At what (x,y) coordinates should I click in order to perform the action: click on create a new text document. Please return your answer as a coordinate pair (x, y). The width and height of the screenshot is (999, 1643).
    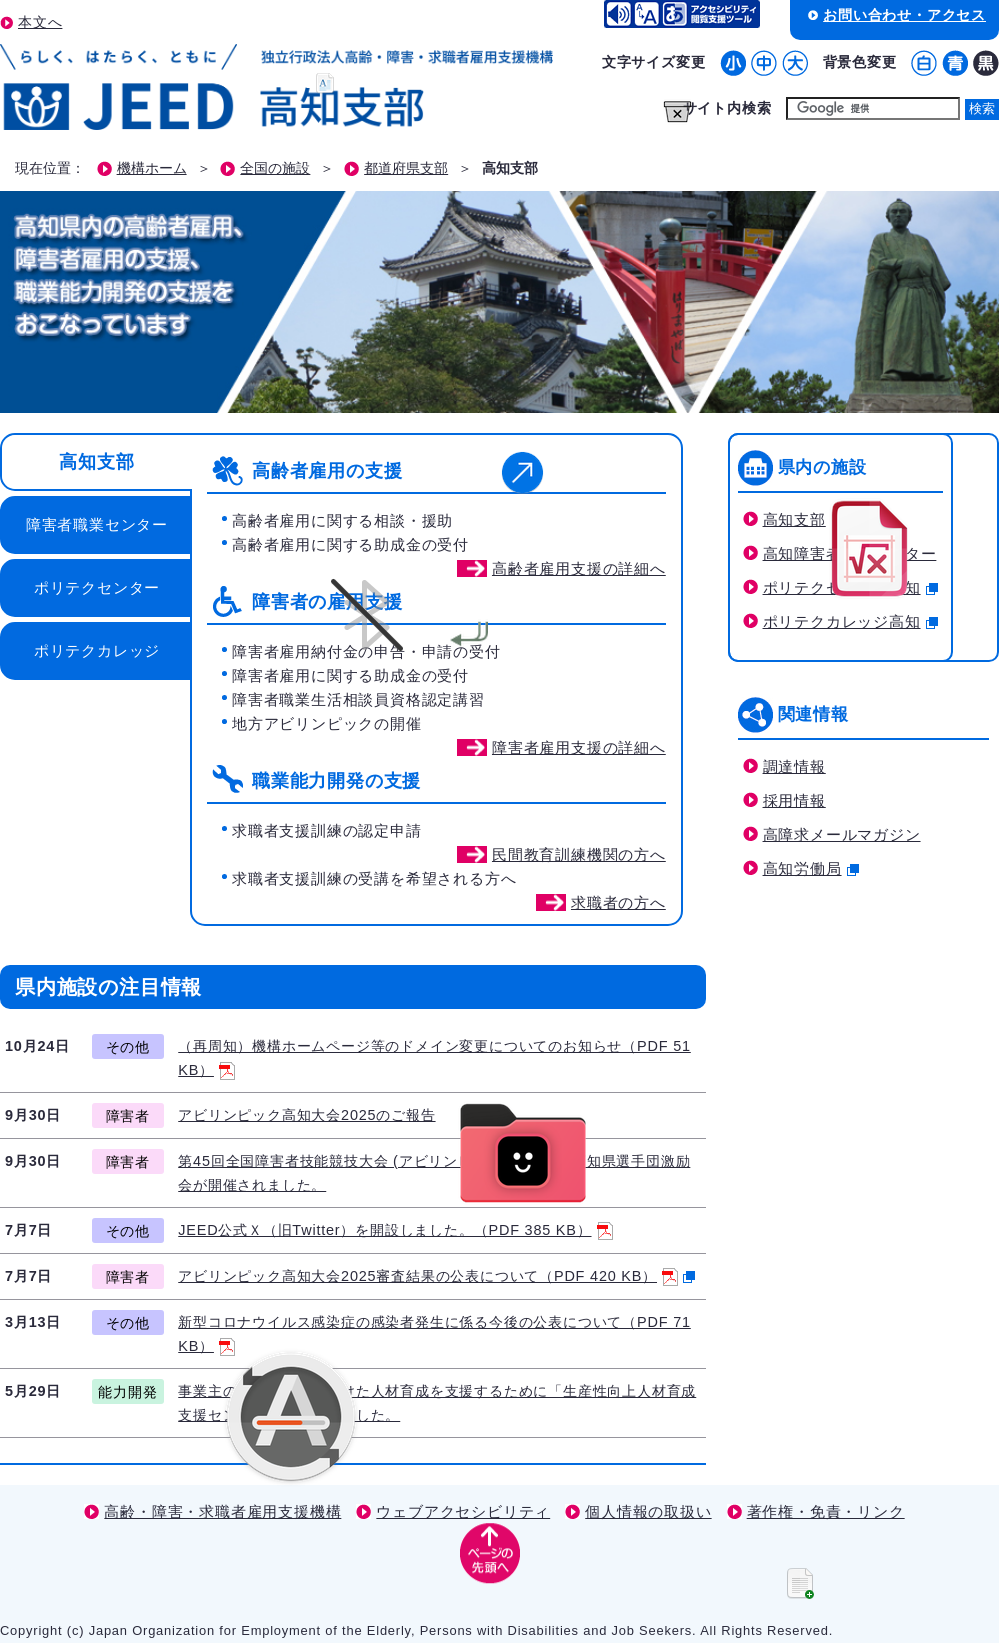
    Looking at the image, I should click on (800, 1583).